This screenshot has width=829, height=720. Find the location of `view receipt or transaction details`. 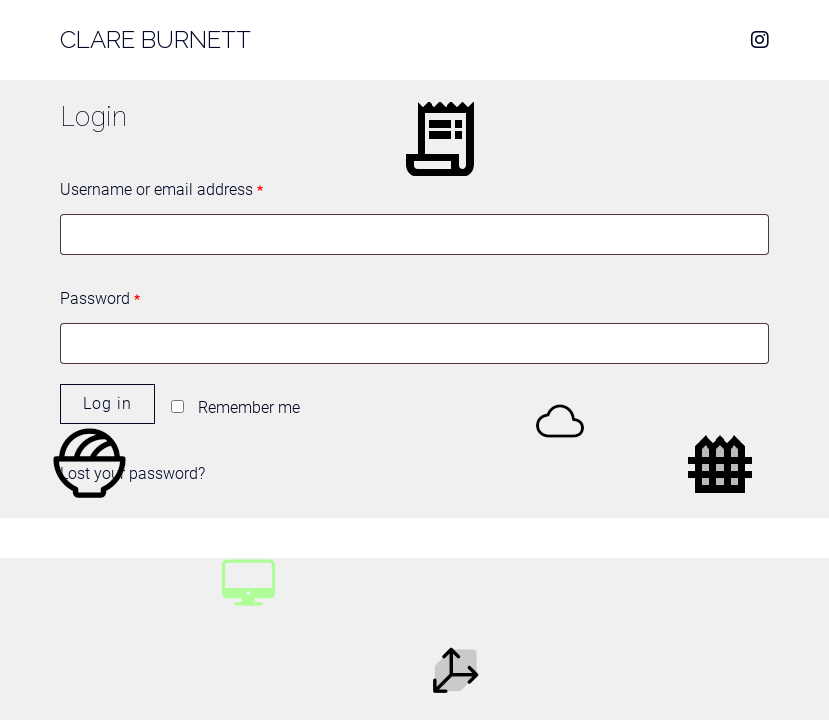

view receipt or transaction details is located at coordinates (440, 139).